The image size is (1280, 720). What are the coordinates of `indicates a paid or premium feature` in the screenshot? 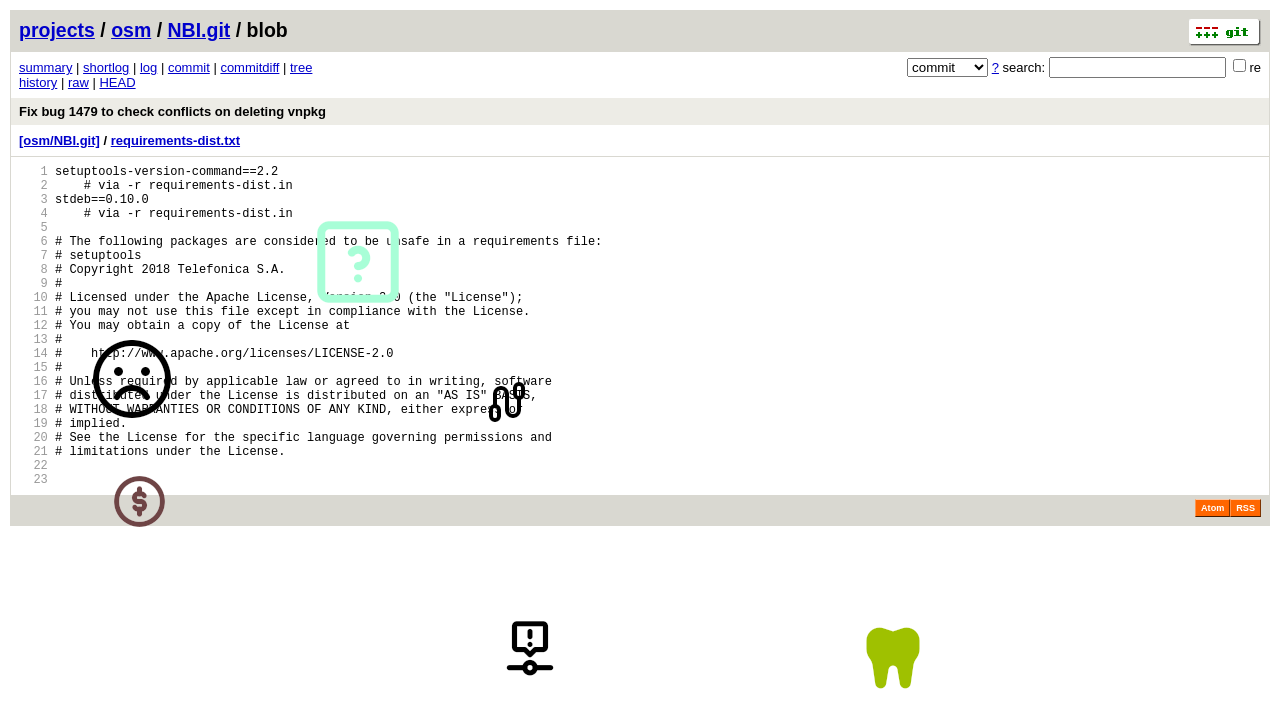 It's located at (139, 501).